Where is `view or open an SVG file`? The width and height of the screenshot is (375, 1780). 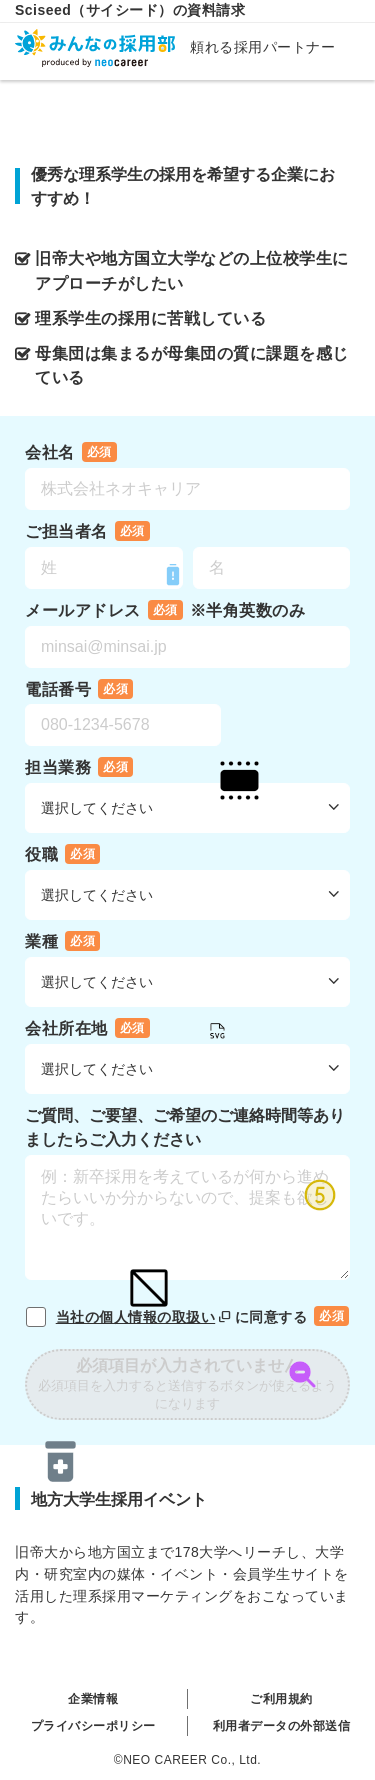 view or open an SVG file is located at coordinates (217, 1031).